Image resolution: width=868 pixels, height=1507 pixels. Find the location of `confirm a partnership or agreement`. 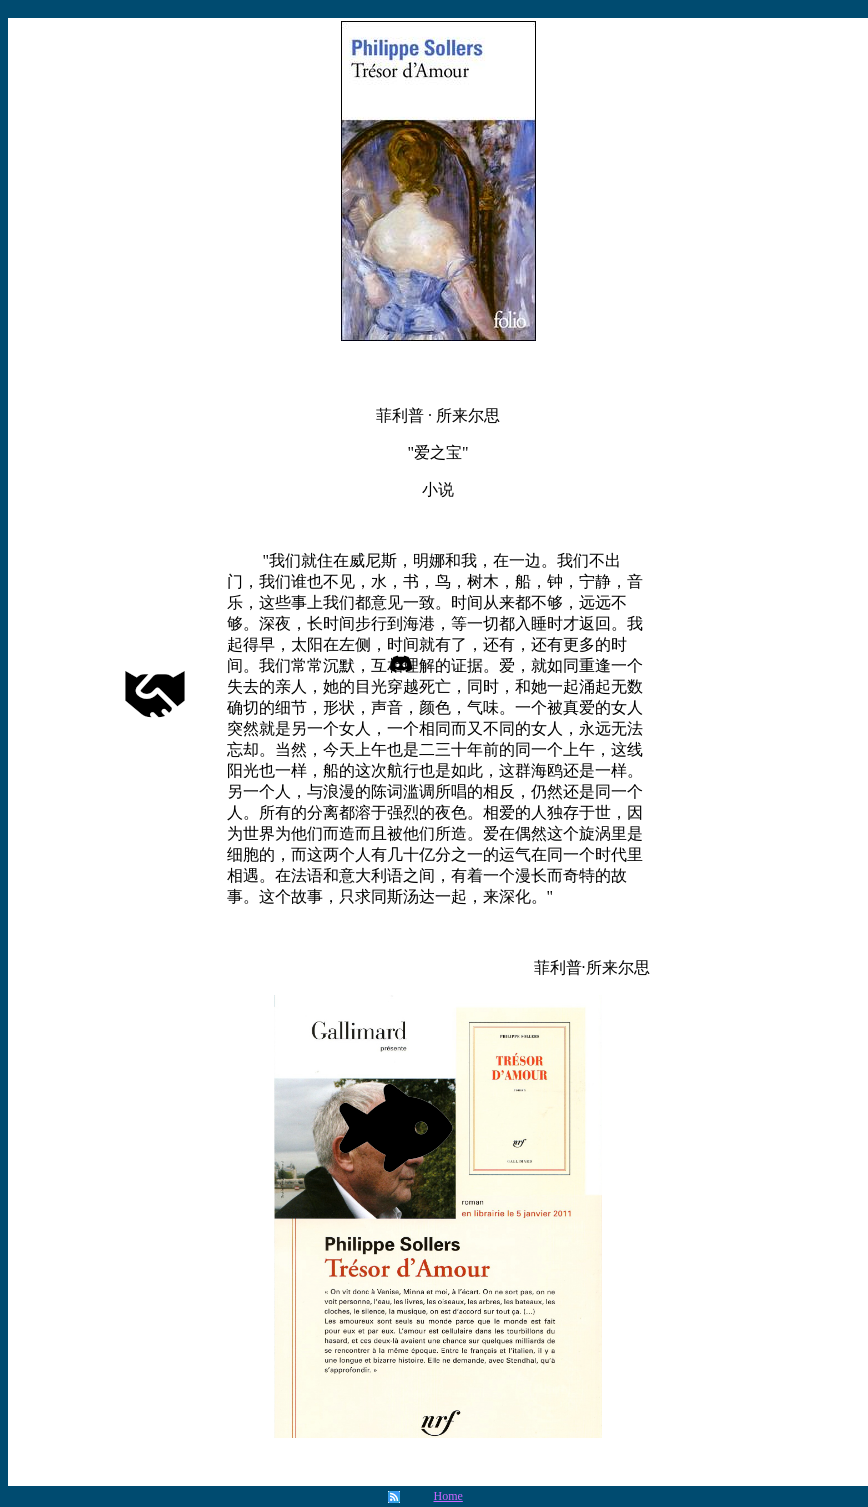

confirm a partnership or agreement is located at coordinates (155, 694).